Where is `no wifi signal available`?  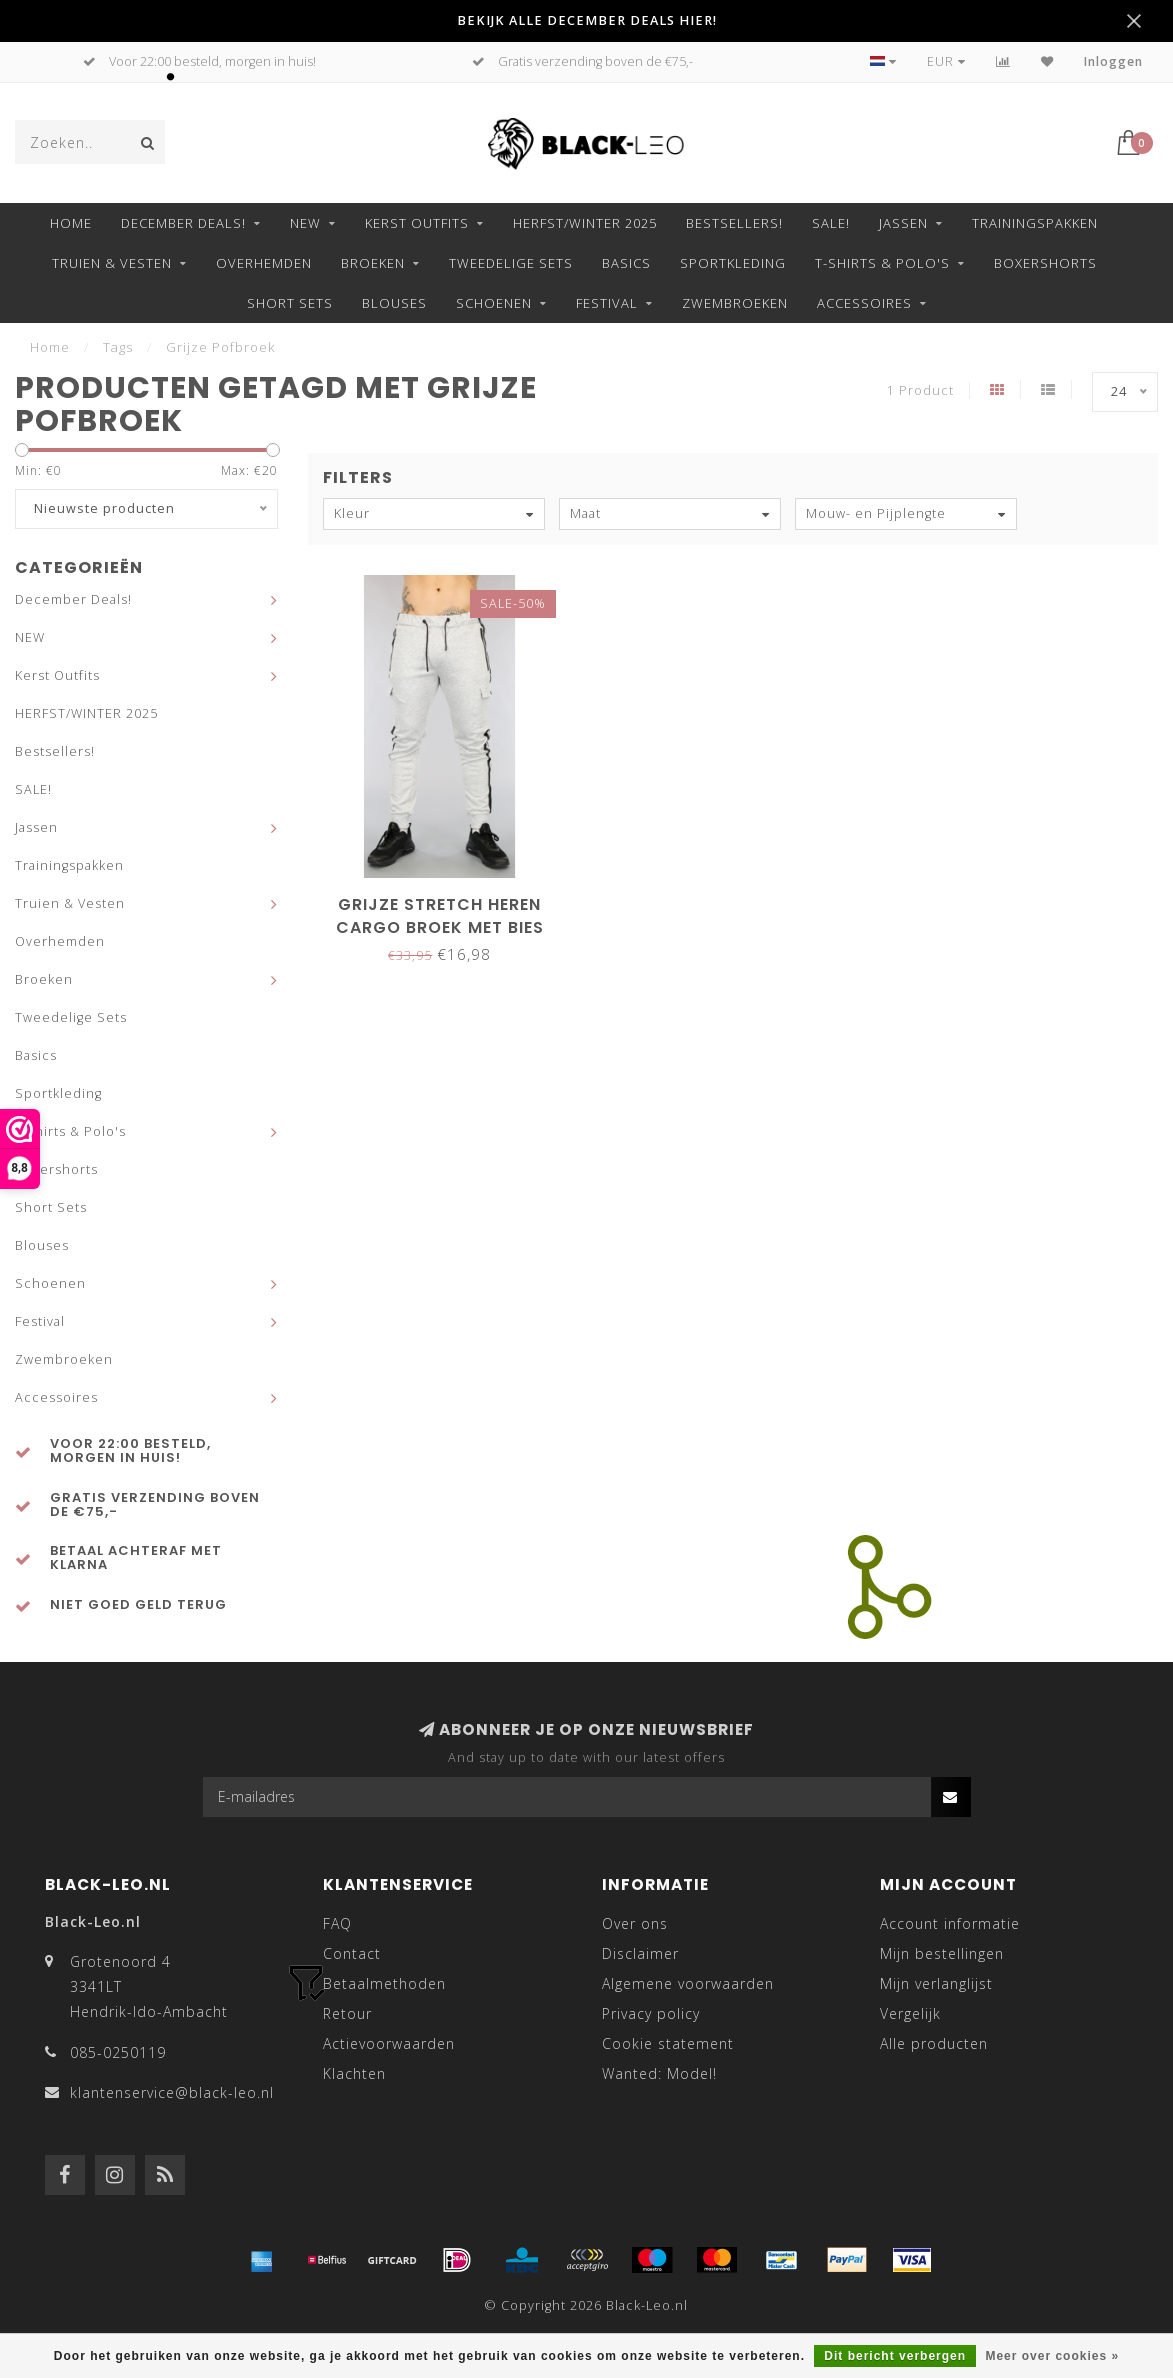 no wifi signal available is located at coordinates (170, 54).